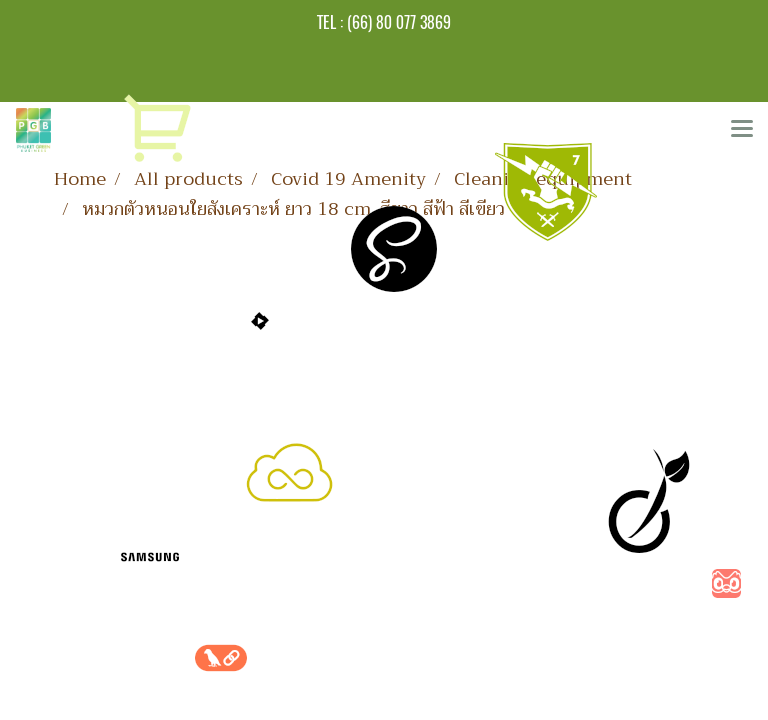  What do you see at coordinates (394, 249) in the screenshot?
I see `sass css preprocessor logo` at bounding box center [394, 249].